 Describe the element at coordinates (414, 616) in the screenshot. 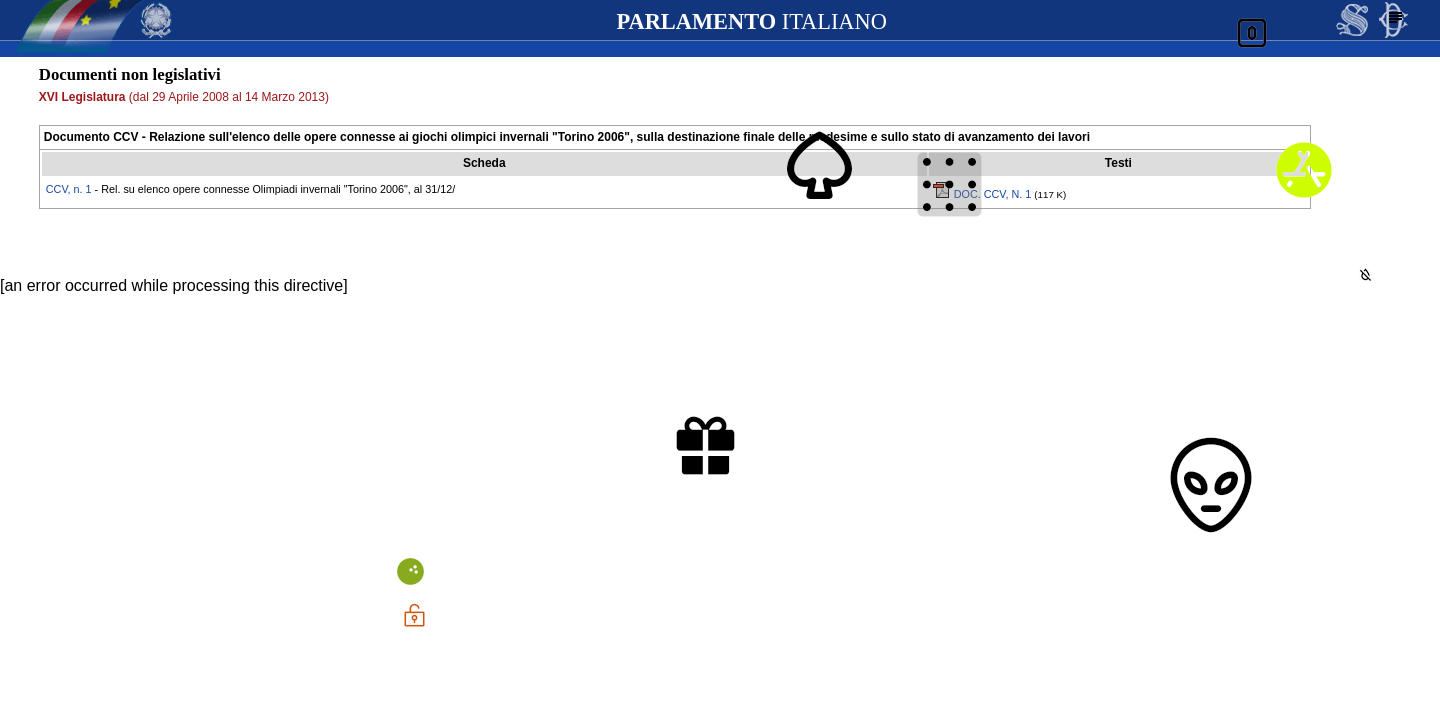

I see `unlock with key or password` at that location.